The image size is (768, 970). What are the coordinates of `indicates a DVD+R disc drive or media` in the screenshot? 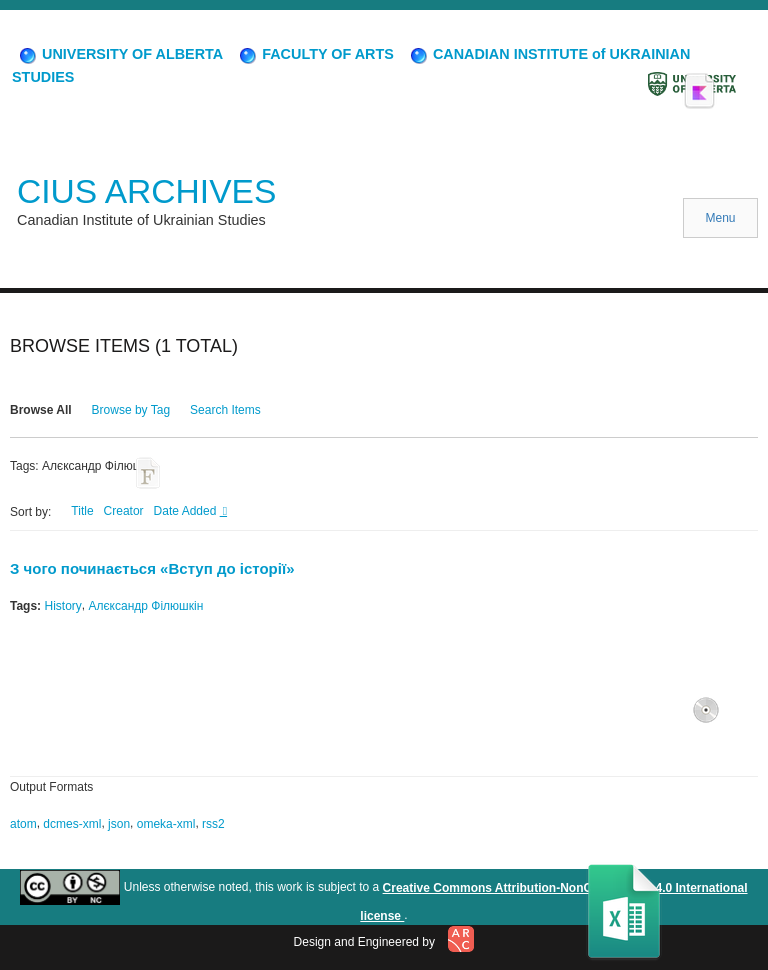 It's located at (706, 710).